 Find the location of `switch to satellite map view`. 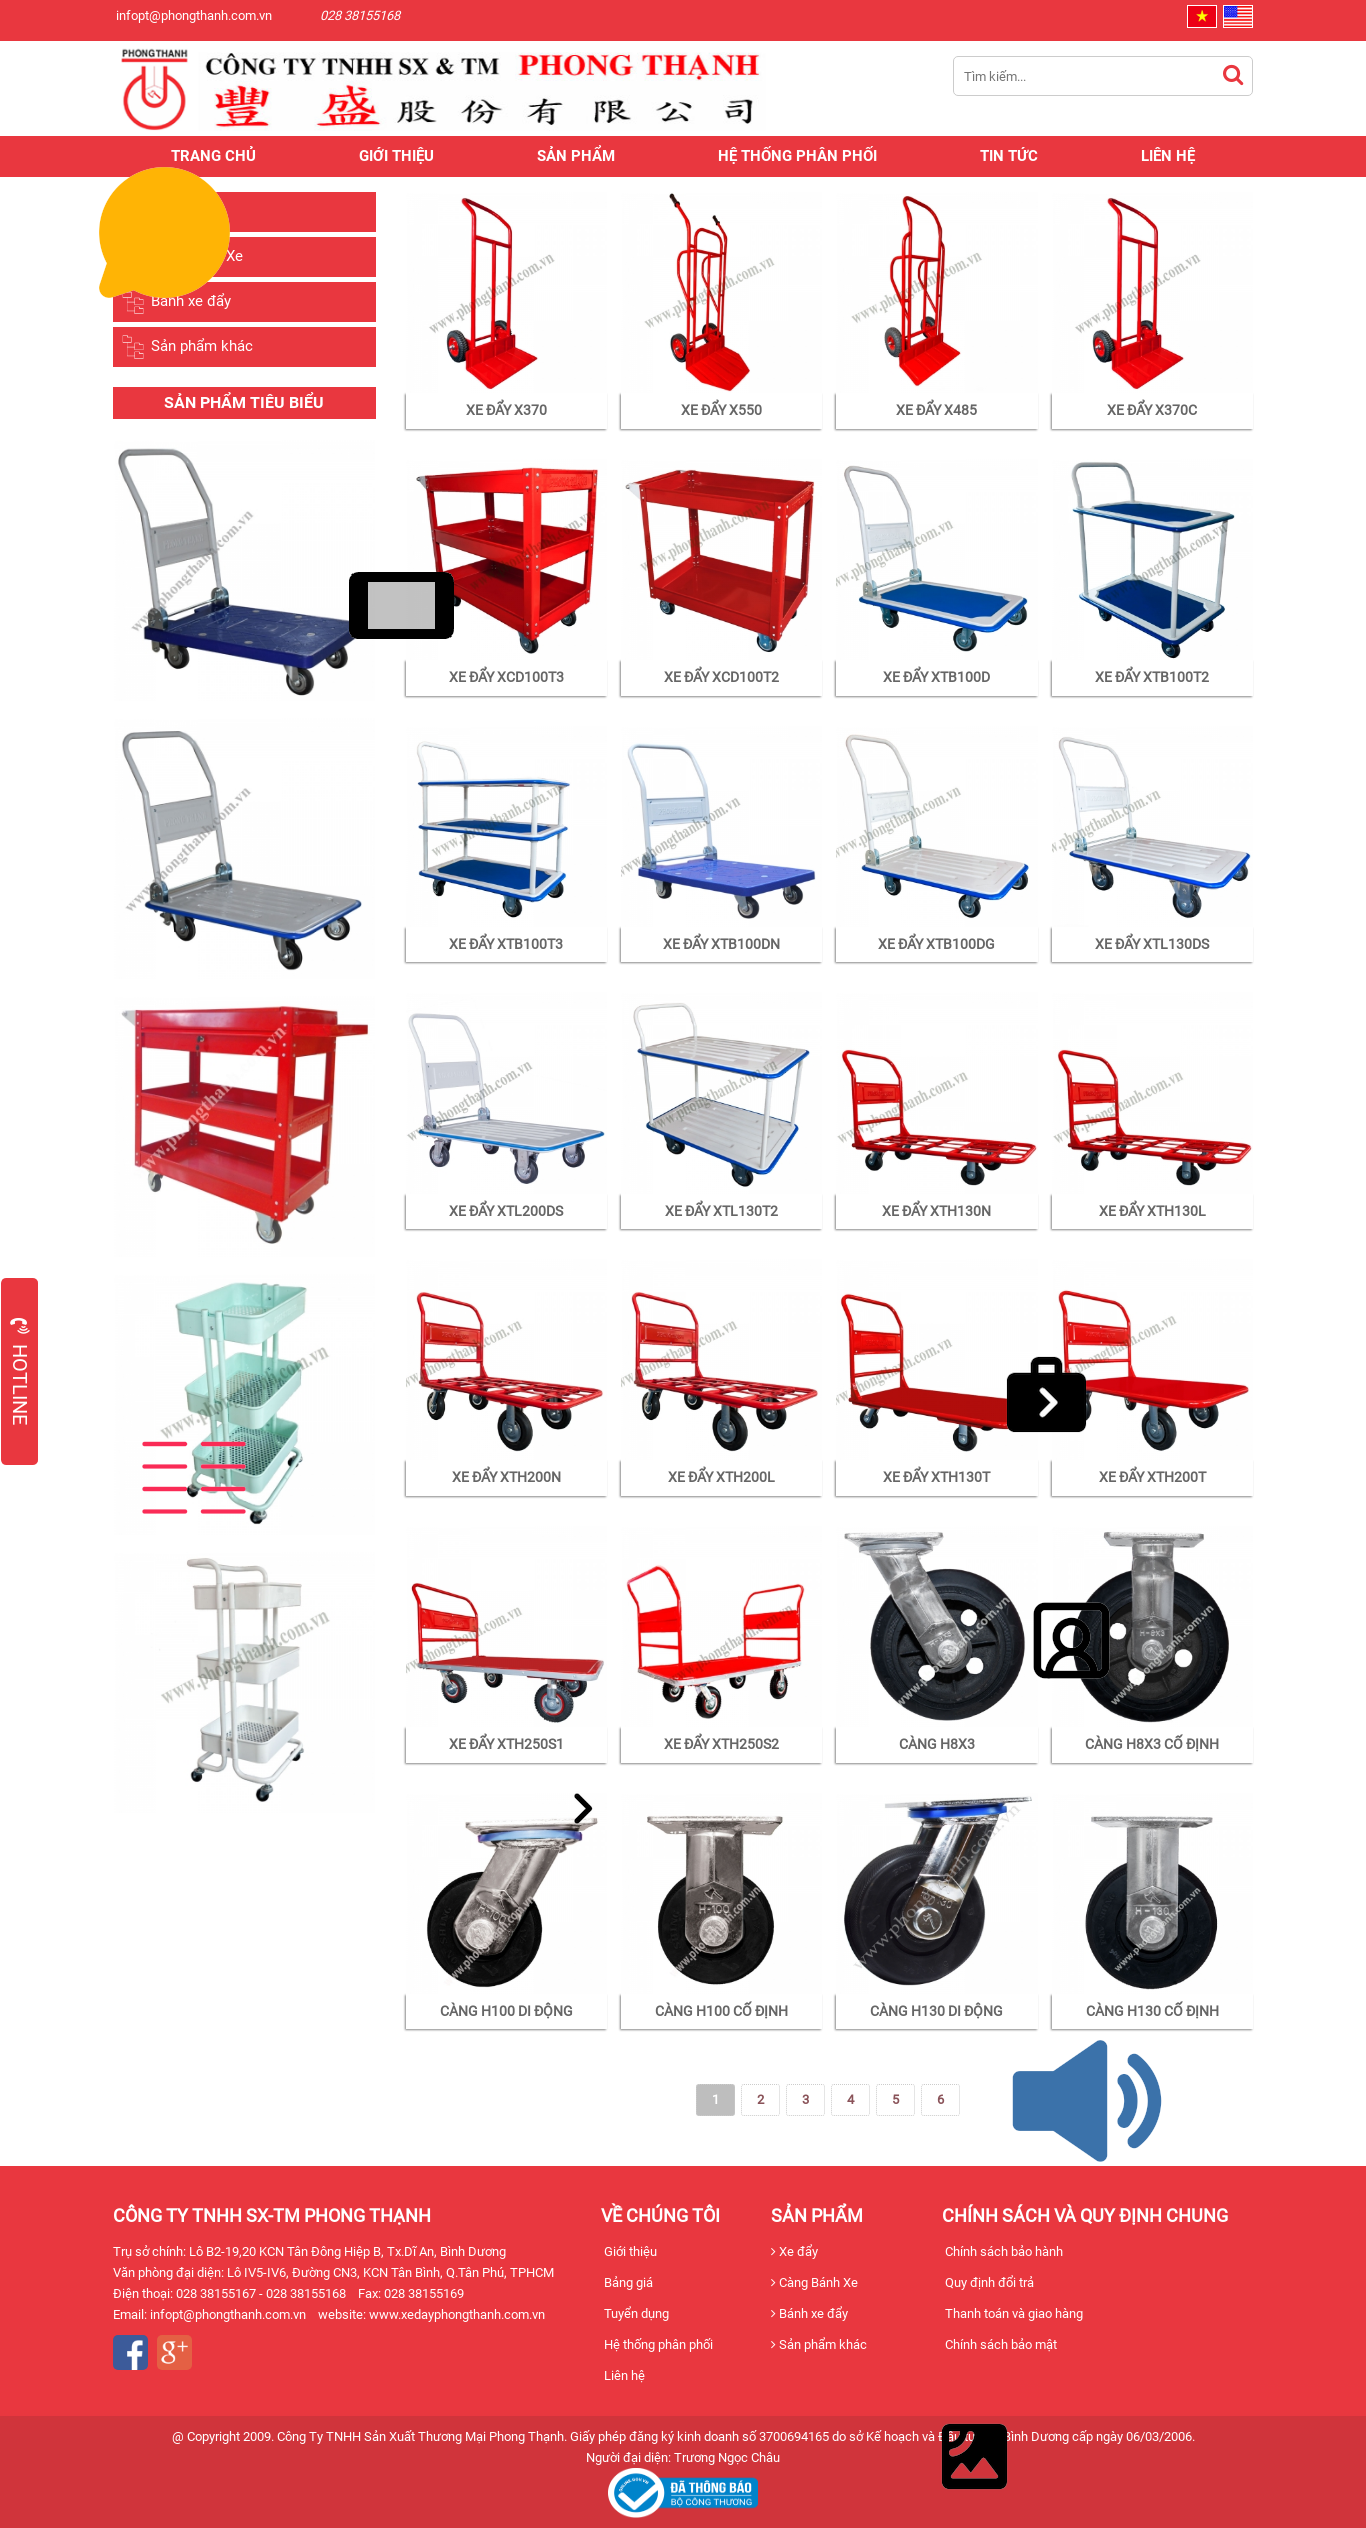

switch to satellite map view is located at coordinates (974, 2456).